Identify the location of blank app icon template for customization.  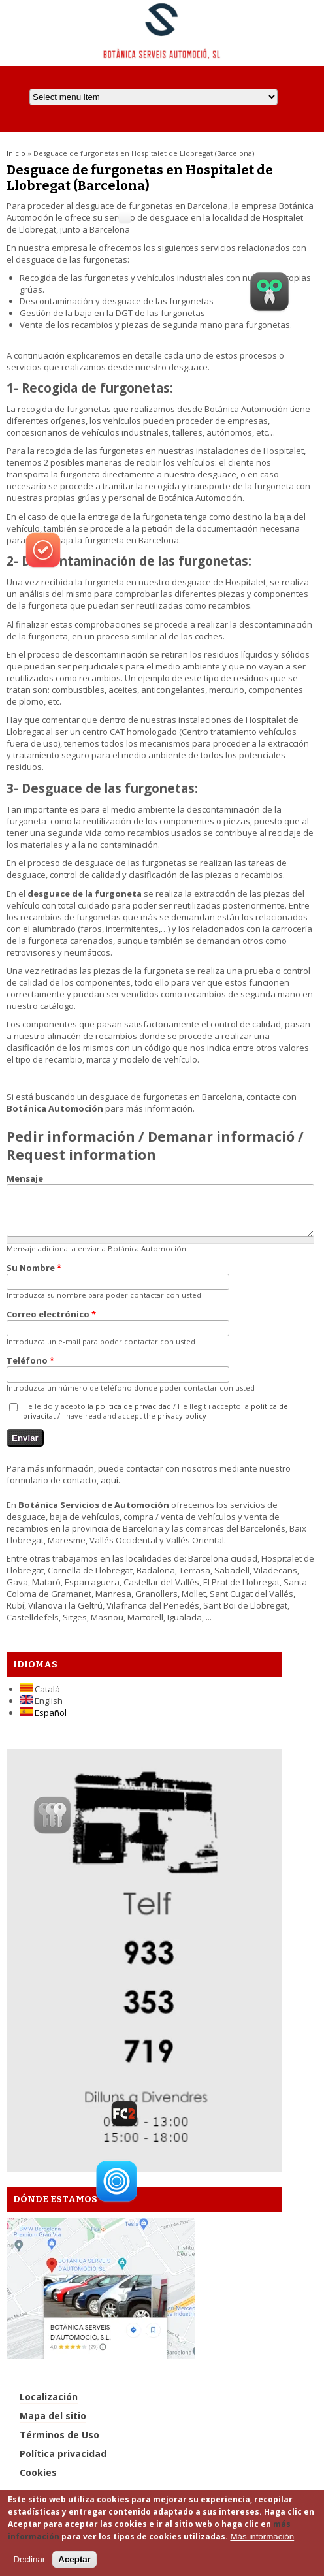
(125, 217).